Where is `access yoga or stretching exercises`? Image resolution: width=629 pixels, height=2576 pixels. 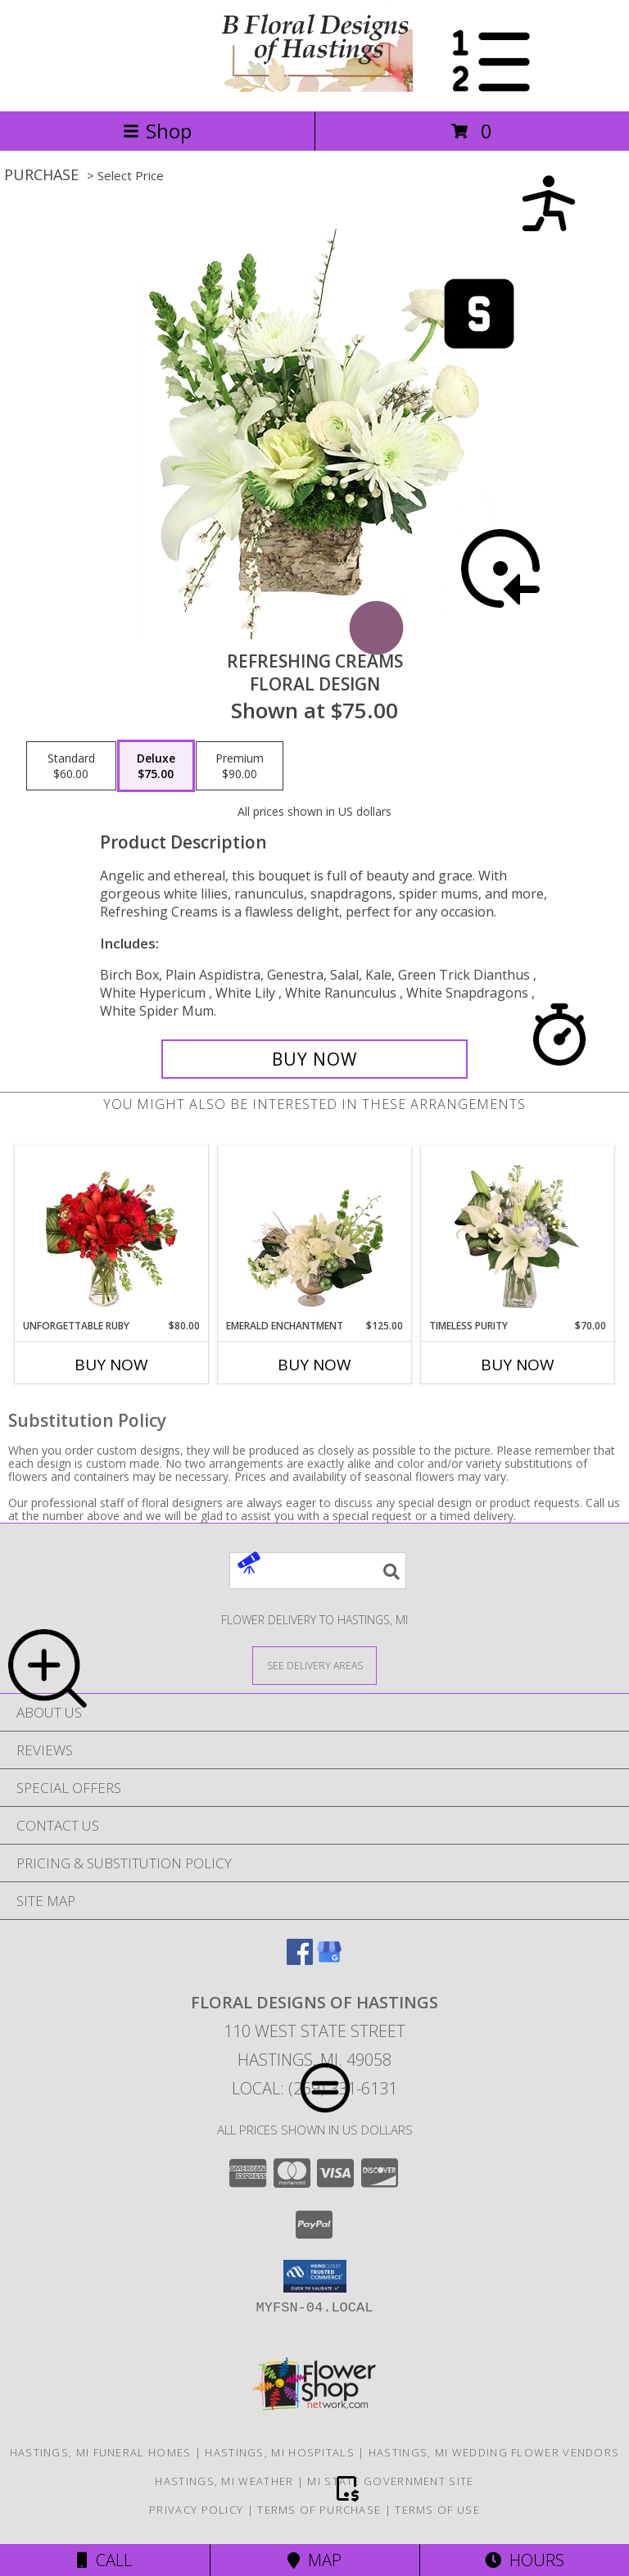 access yoga or stretching exercises is located at coordinates (549, 205).